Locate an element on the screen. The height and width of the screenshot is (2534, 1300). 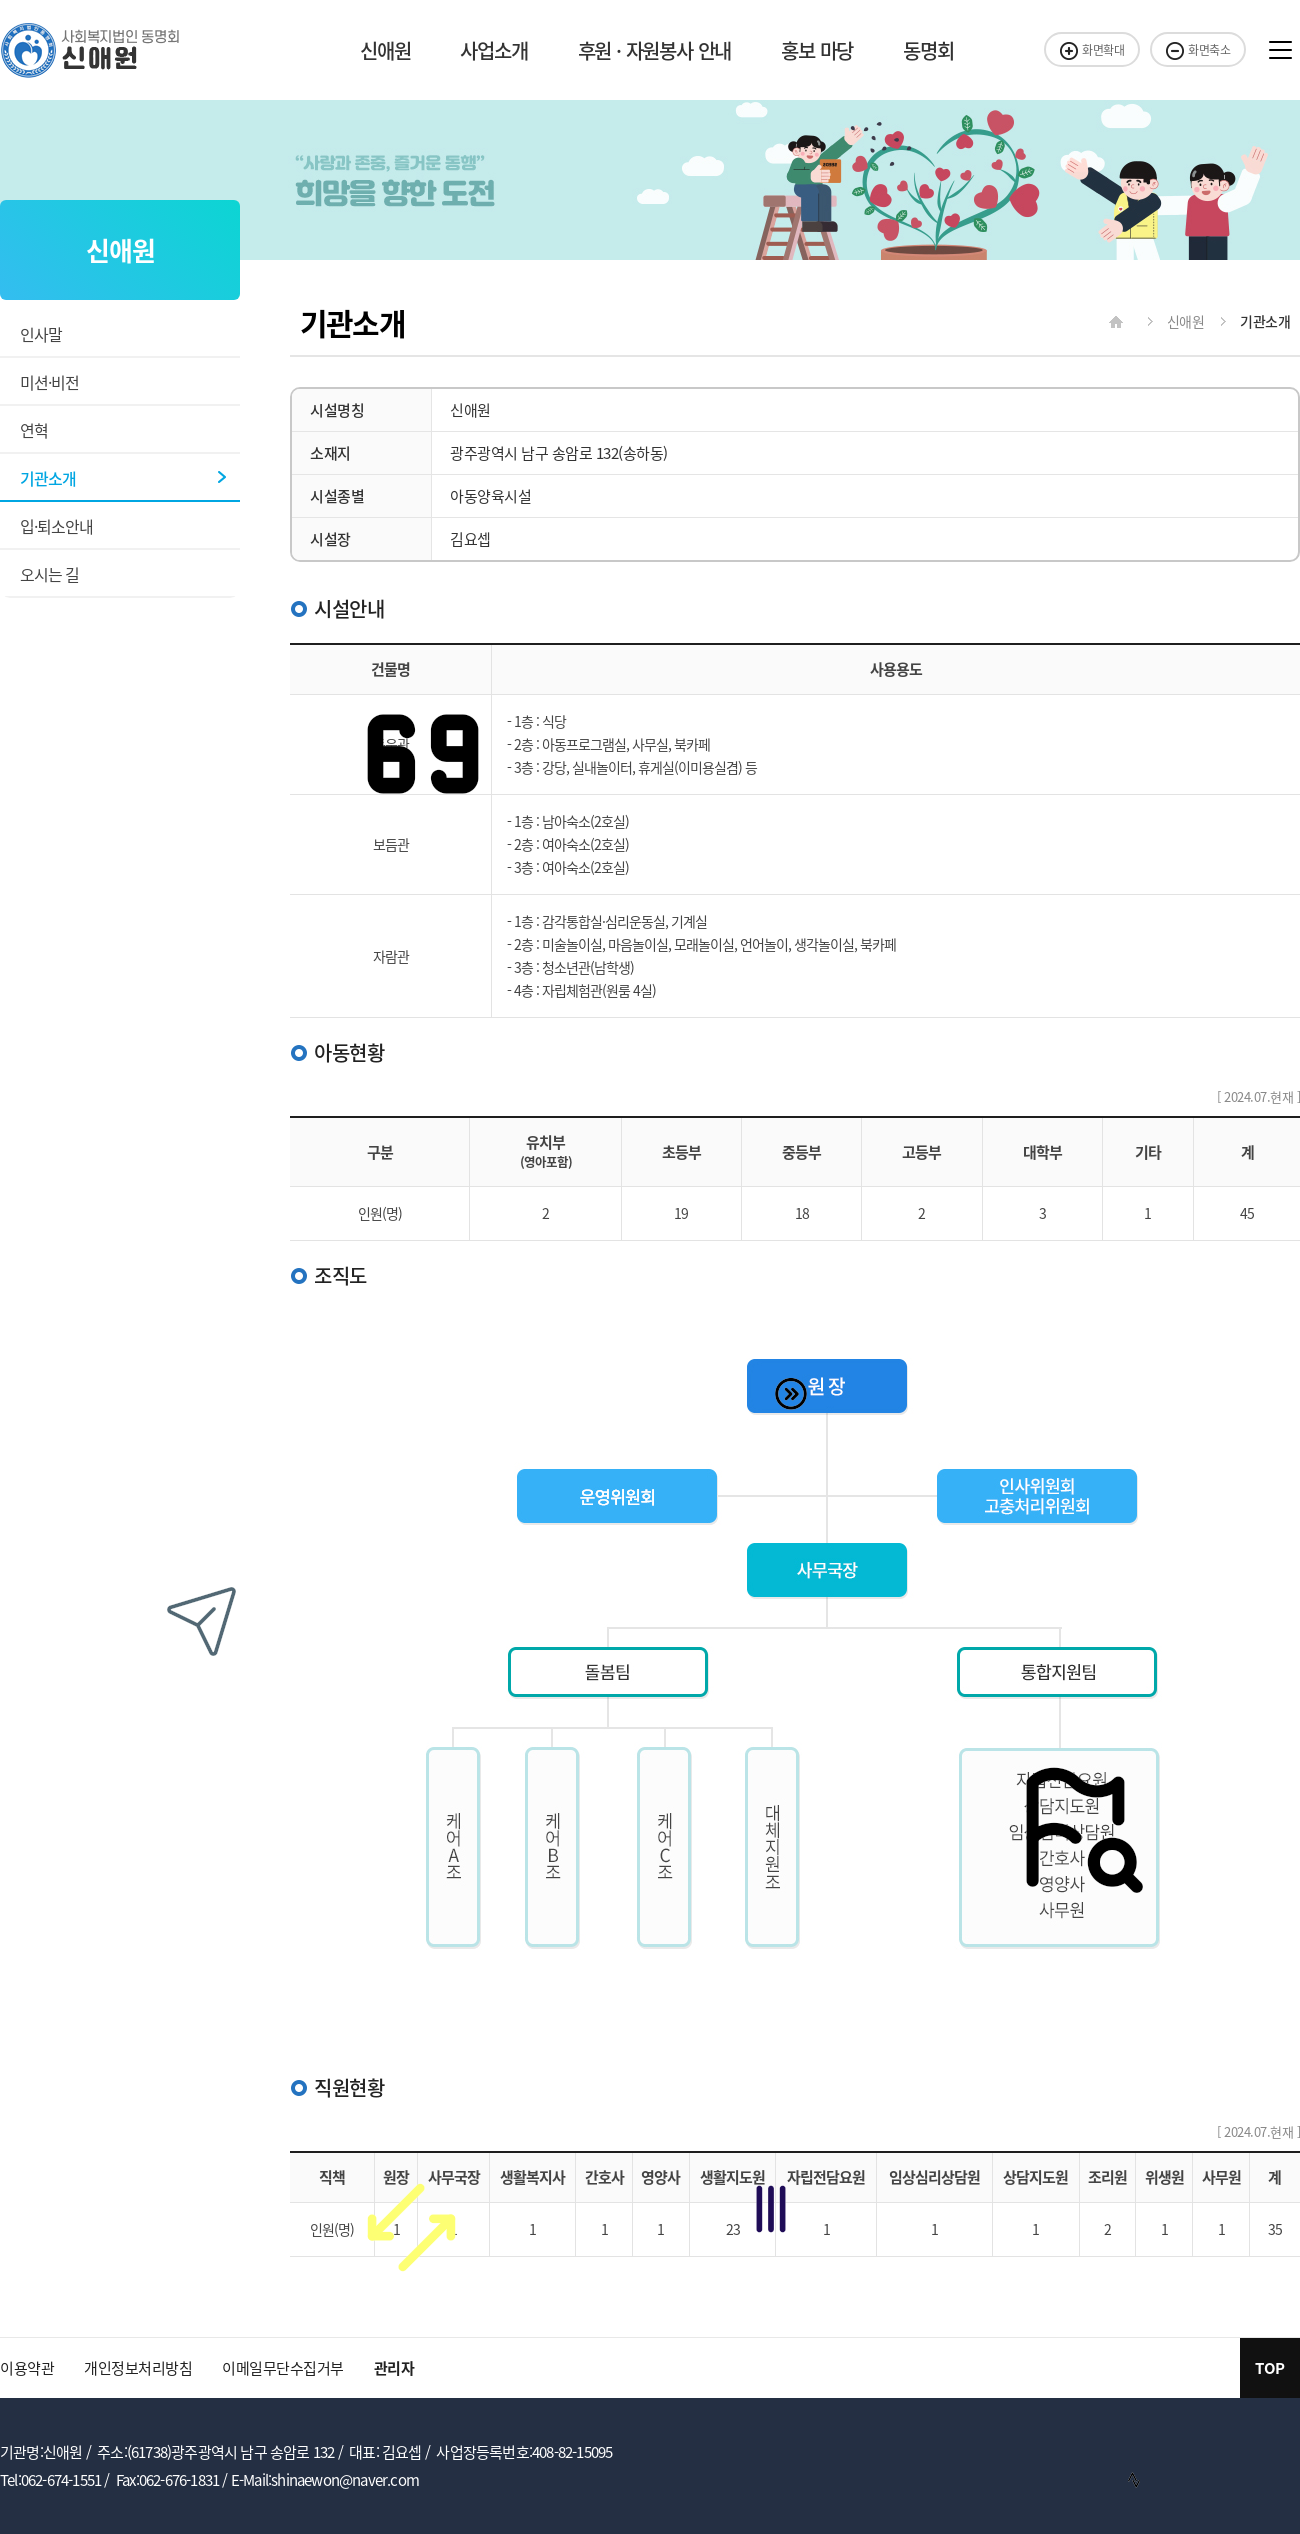
search flagged items is located at coordinates (1075, 1825).